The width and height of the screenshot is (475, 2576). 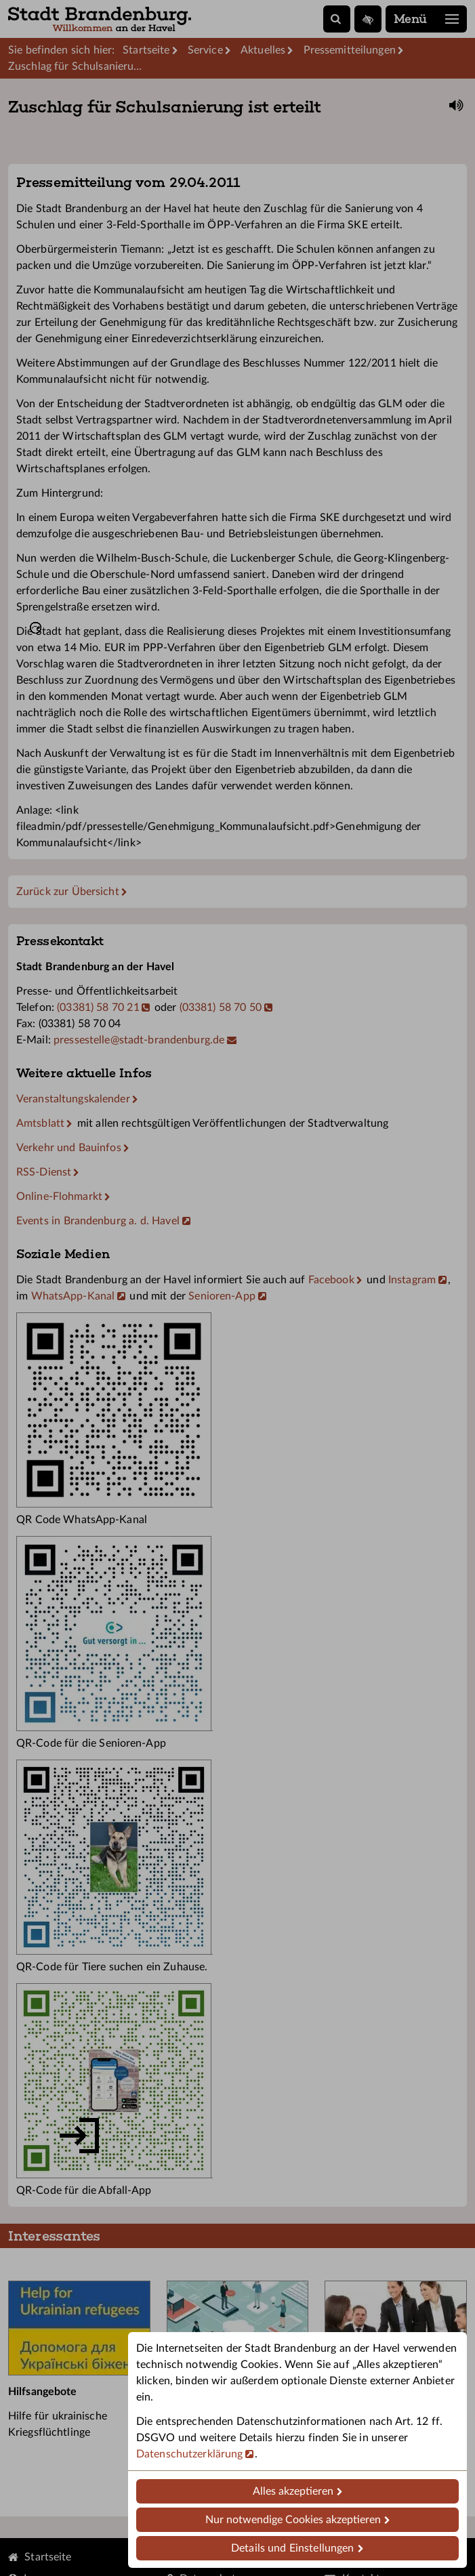 What do you see at coordinates (79, 2136) in the screenshot?
I see `log in to your account` at bounding box center [79, 2136].